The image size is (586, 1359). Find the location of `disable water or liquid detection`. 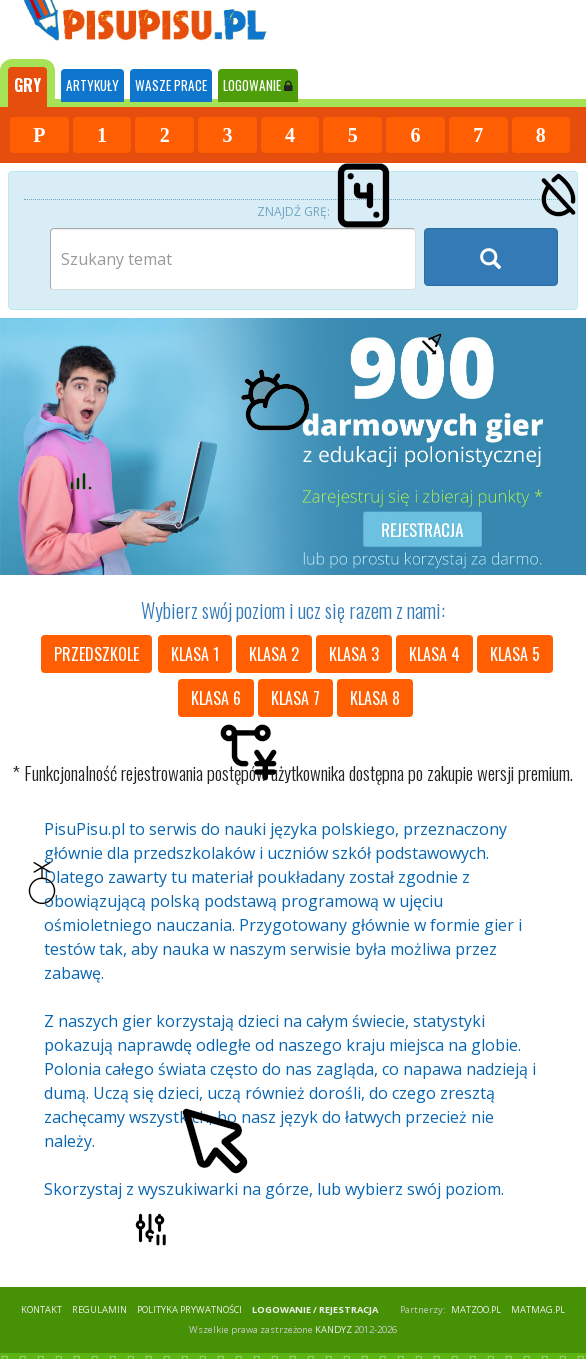

disable water or liquid detection is located at coordinates (558, 196).